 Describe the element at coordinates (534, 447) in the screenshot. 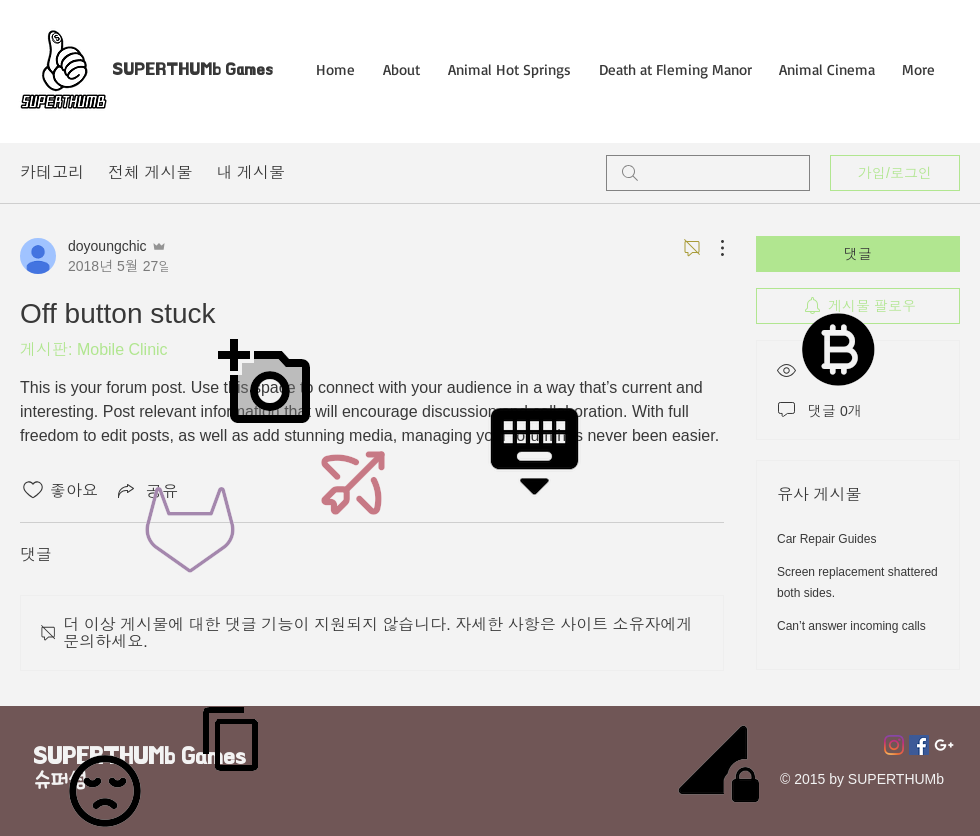

I see `hide the on-screen keyboard` at that location.